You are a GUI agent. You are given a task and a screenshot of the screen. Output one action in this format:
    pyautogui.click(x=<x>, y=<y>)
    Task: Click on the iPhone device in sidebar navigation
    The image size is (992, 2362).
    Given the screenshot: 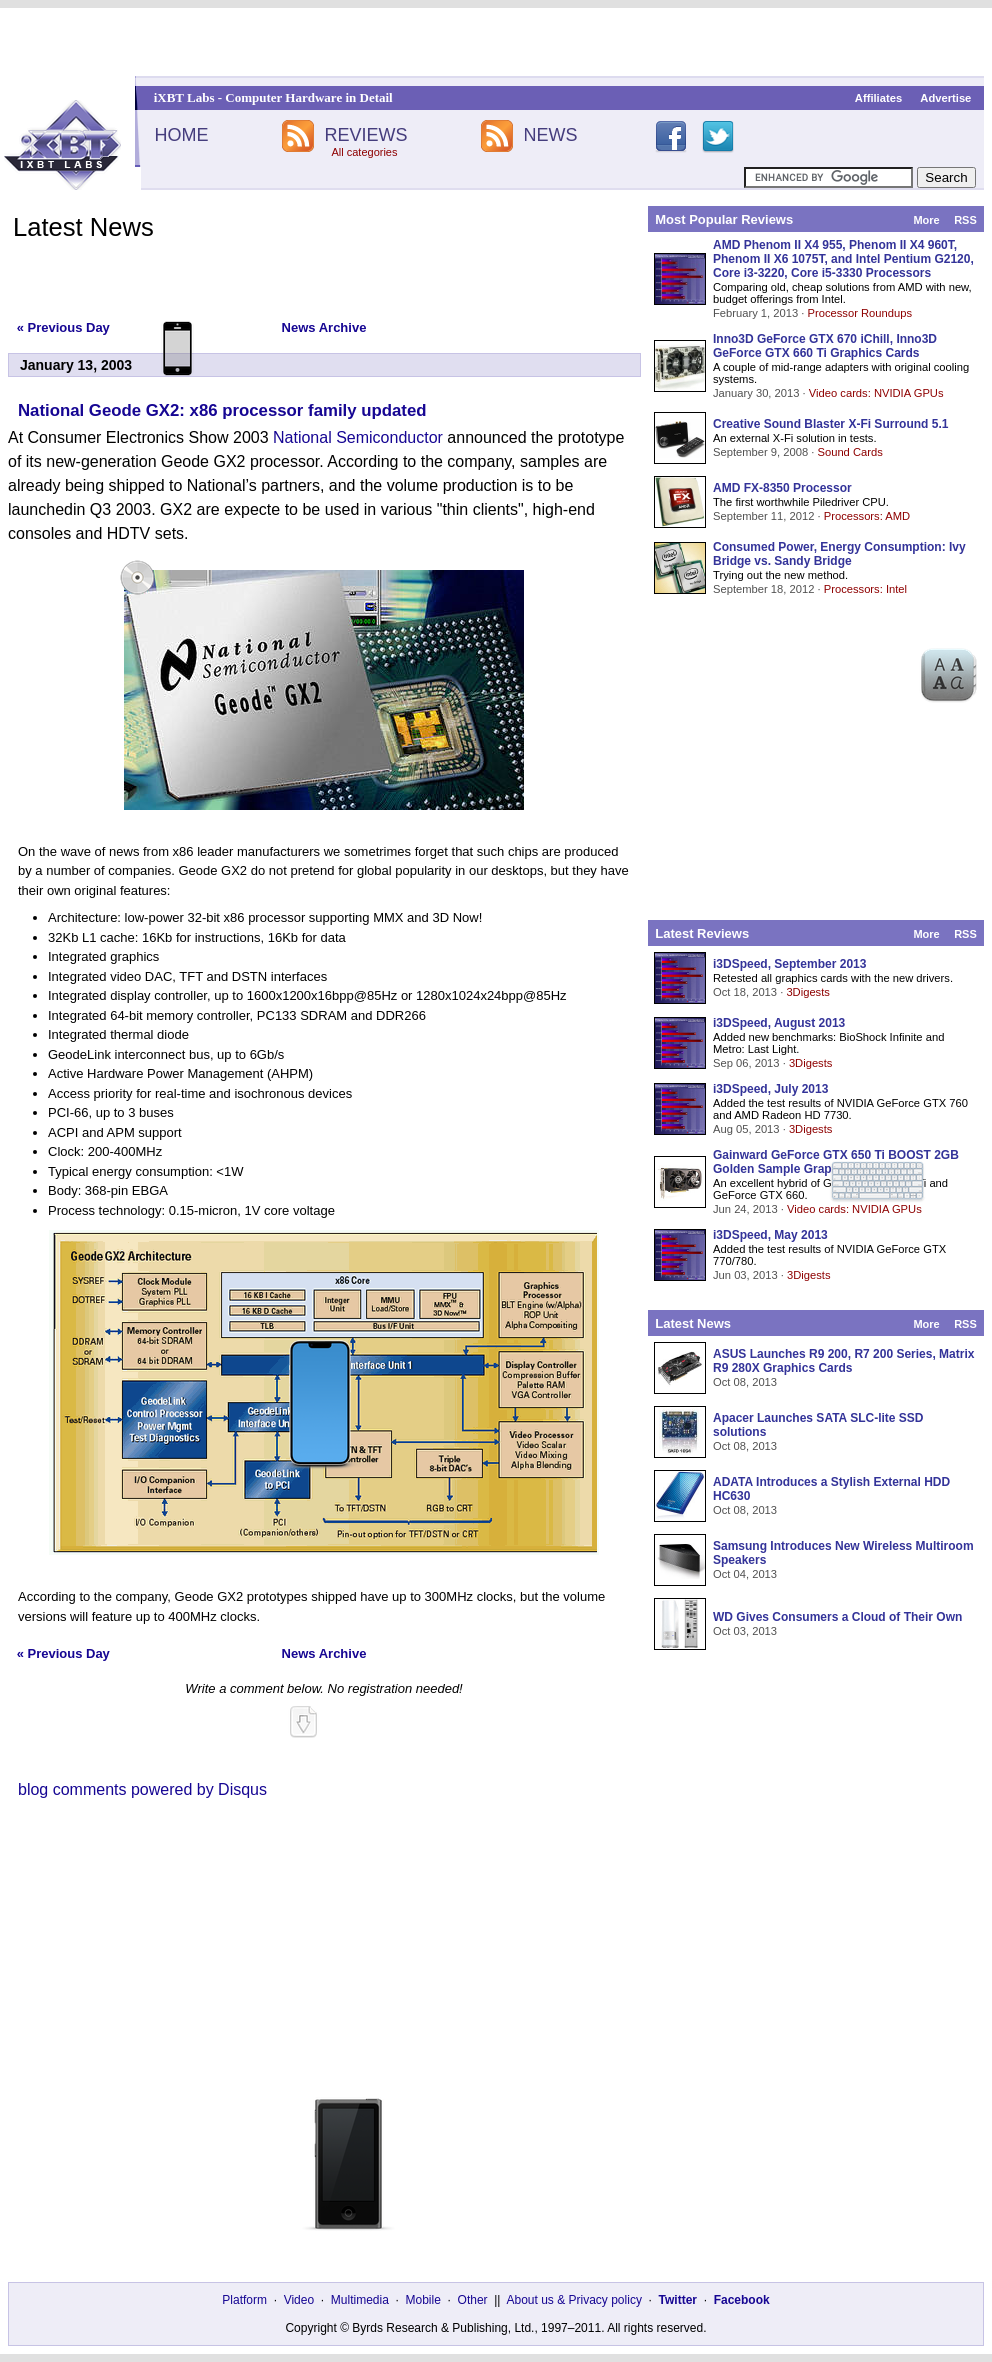 What is the action you would take?
    pyautogui.click(x=177, y=348)
    